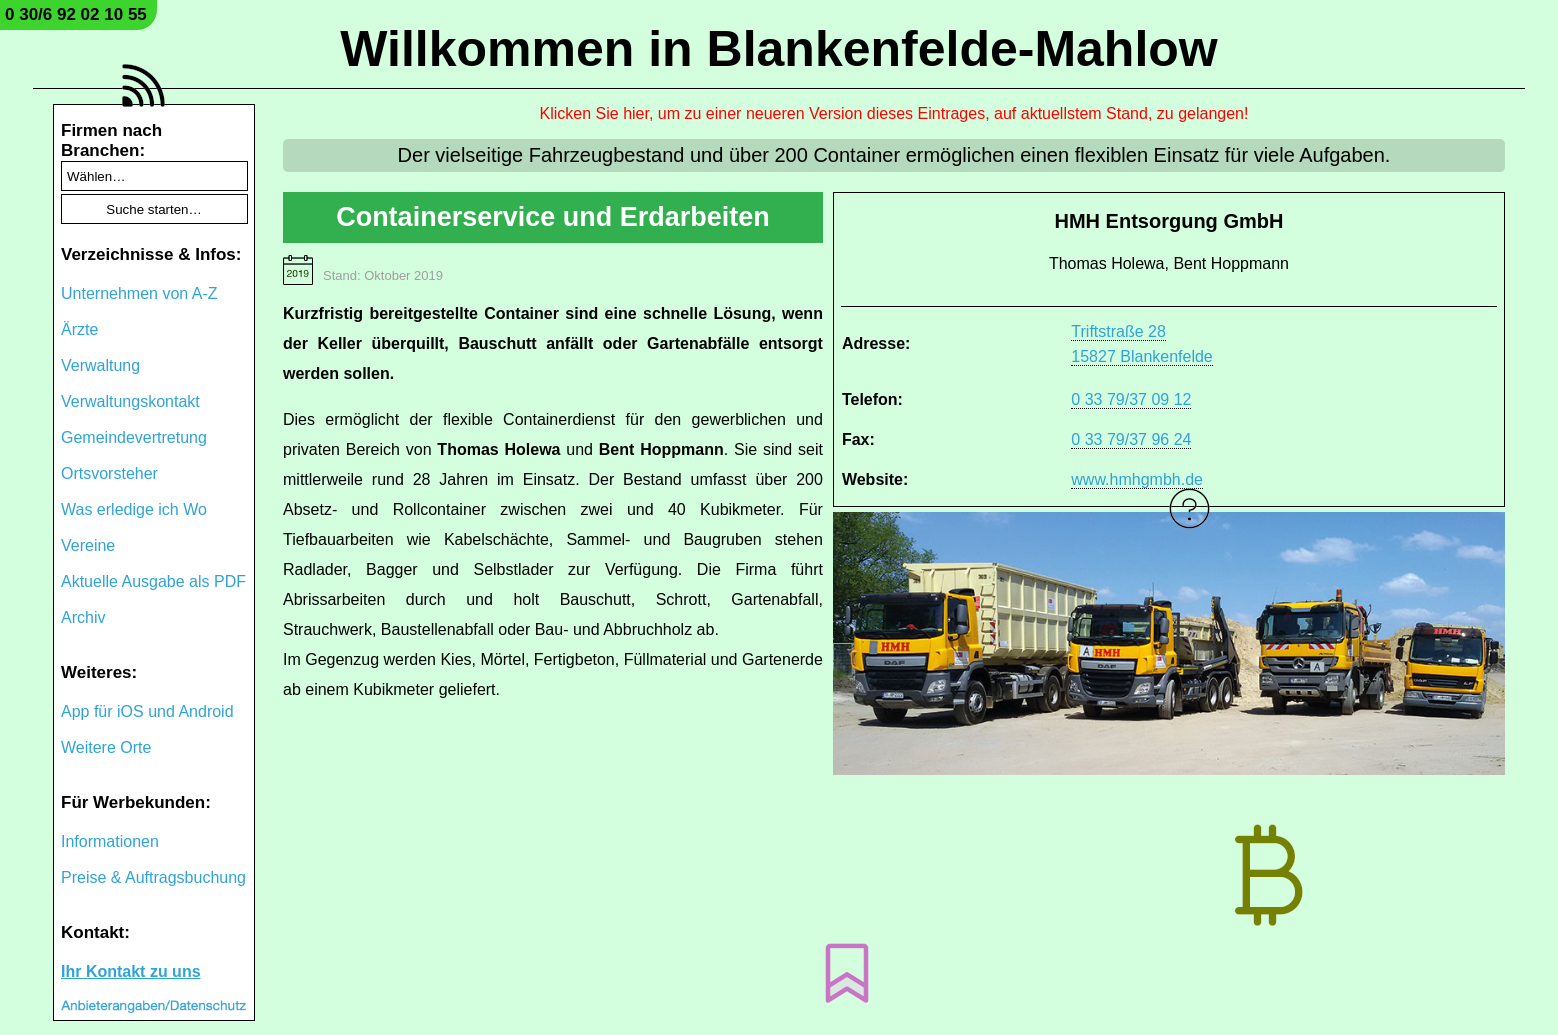 The height and width of the screenshot is (1035, 1558). Describe the element at coordinates (1189, 508) in the screenshot. I see `access help or support` at that location.